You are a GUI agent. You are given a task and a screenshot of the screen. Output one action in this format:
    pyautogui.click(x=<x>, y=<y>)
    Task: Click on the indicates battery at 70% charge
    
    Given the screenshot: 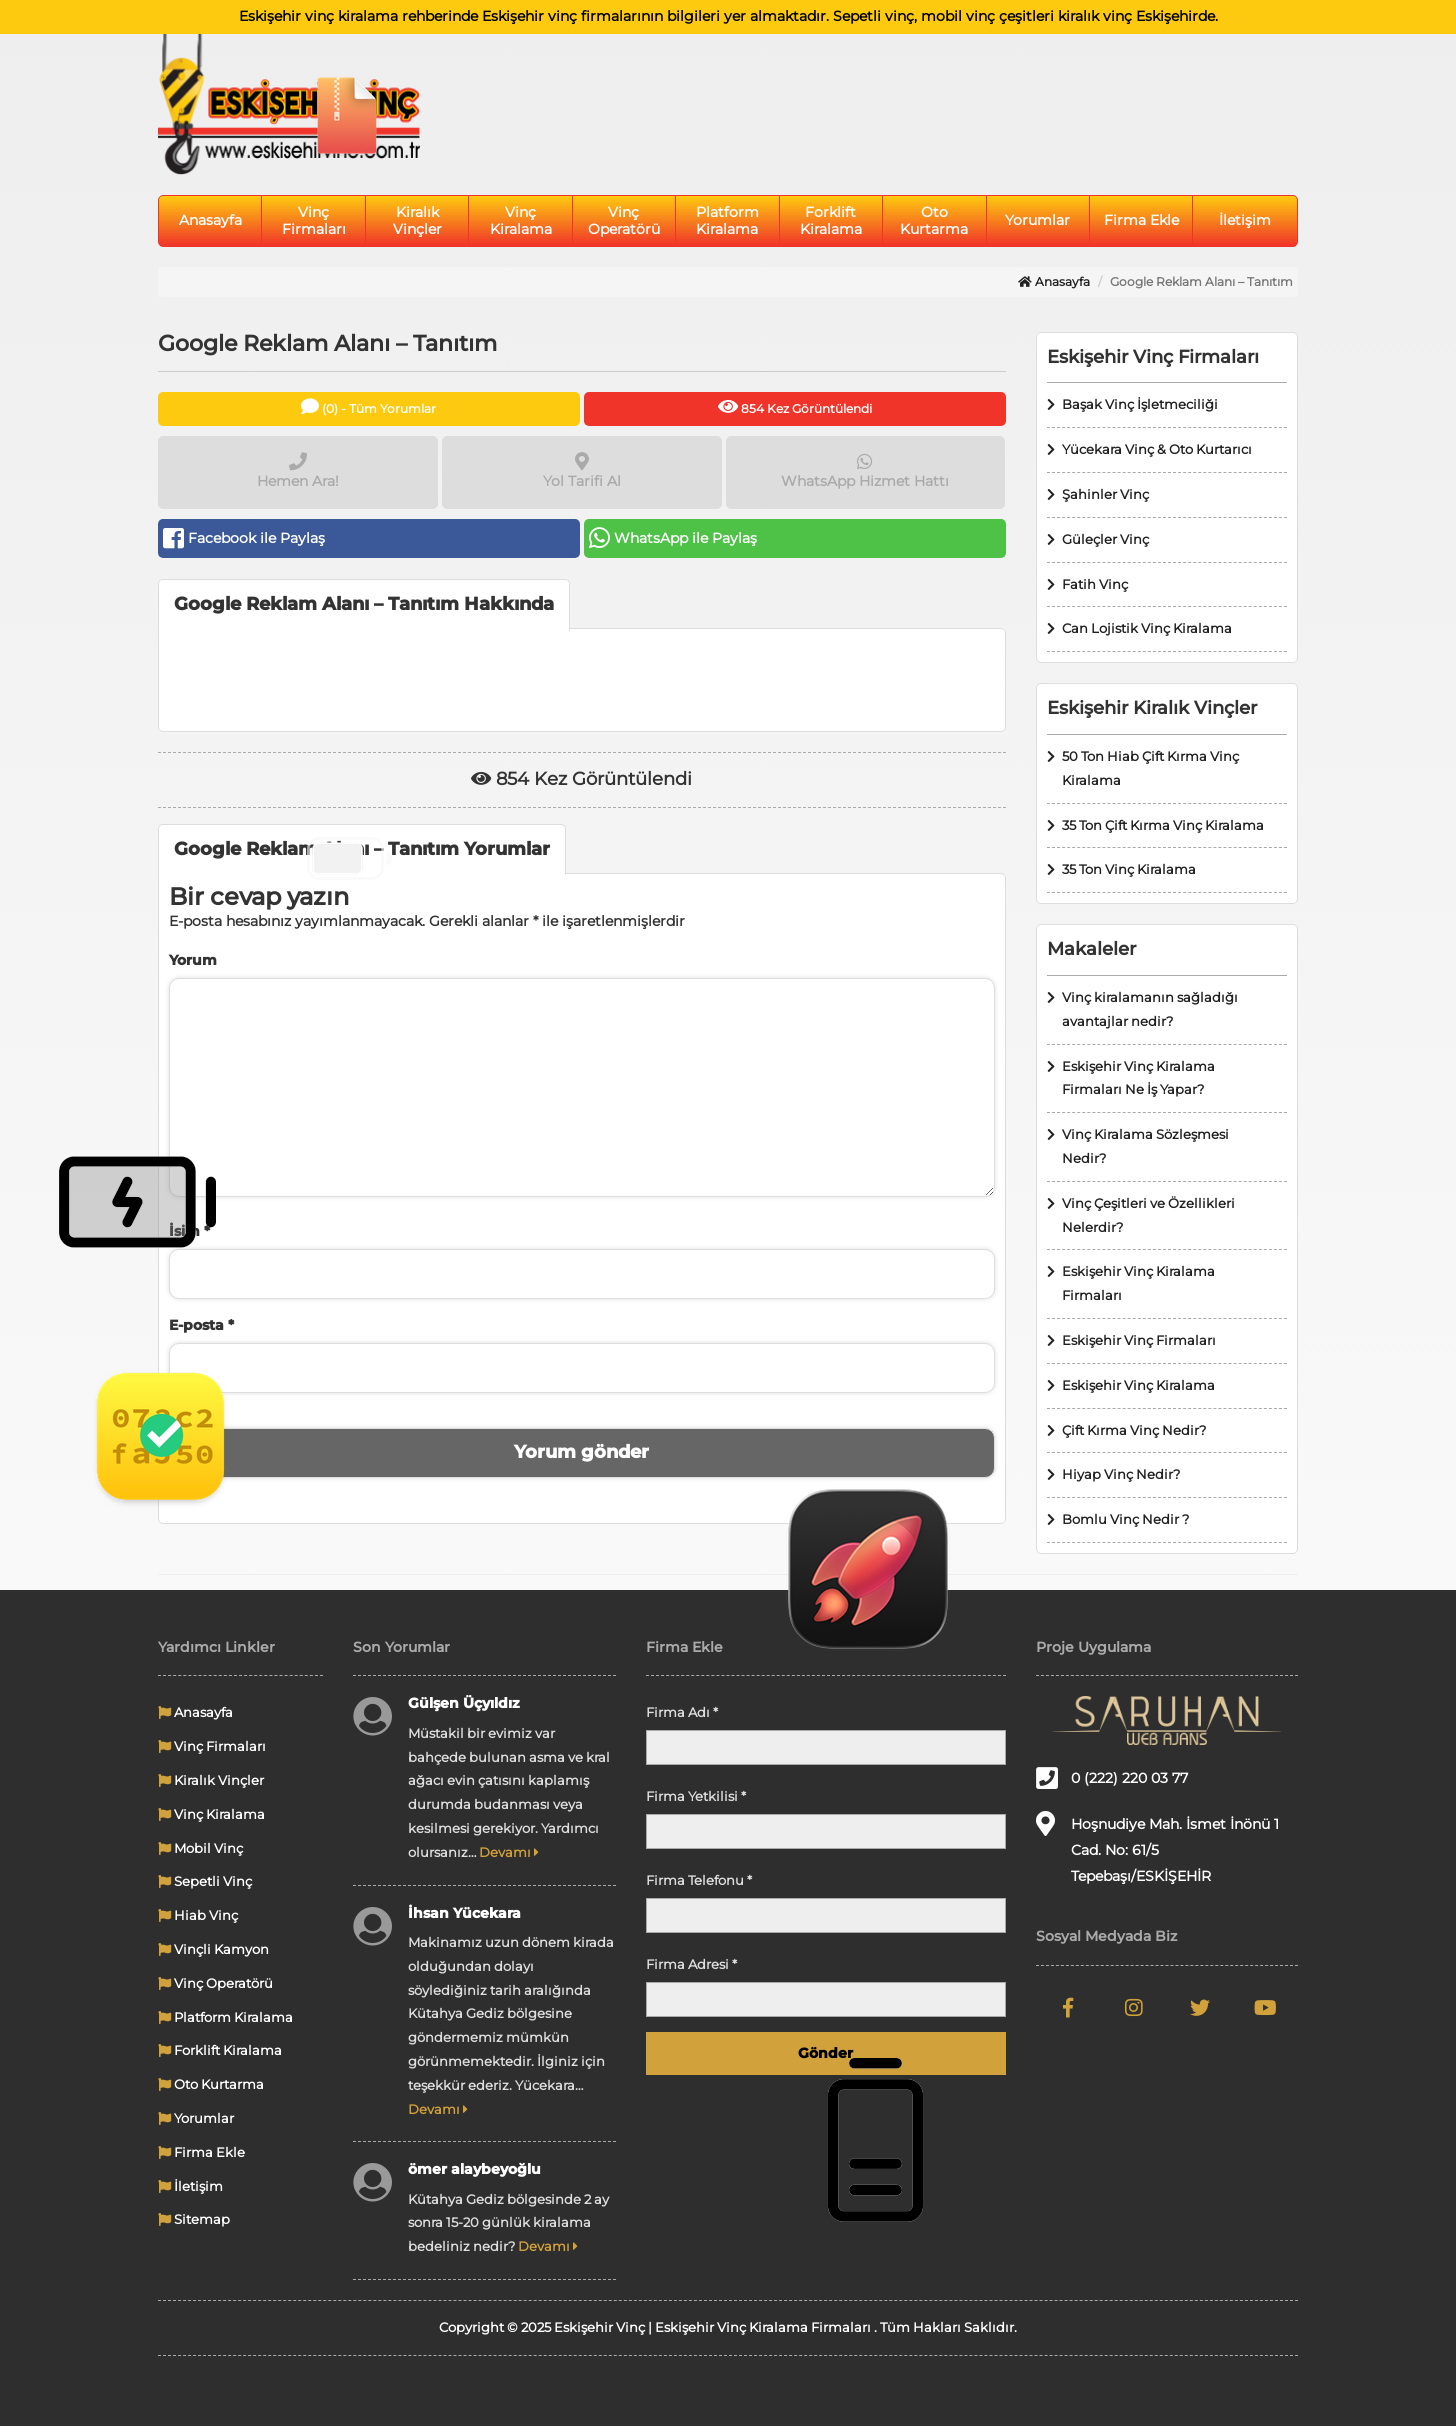 What is the action you would take?
    pyautogui.click(x=349, y=858)
    